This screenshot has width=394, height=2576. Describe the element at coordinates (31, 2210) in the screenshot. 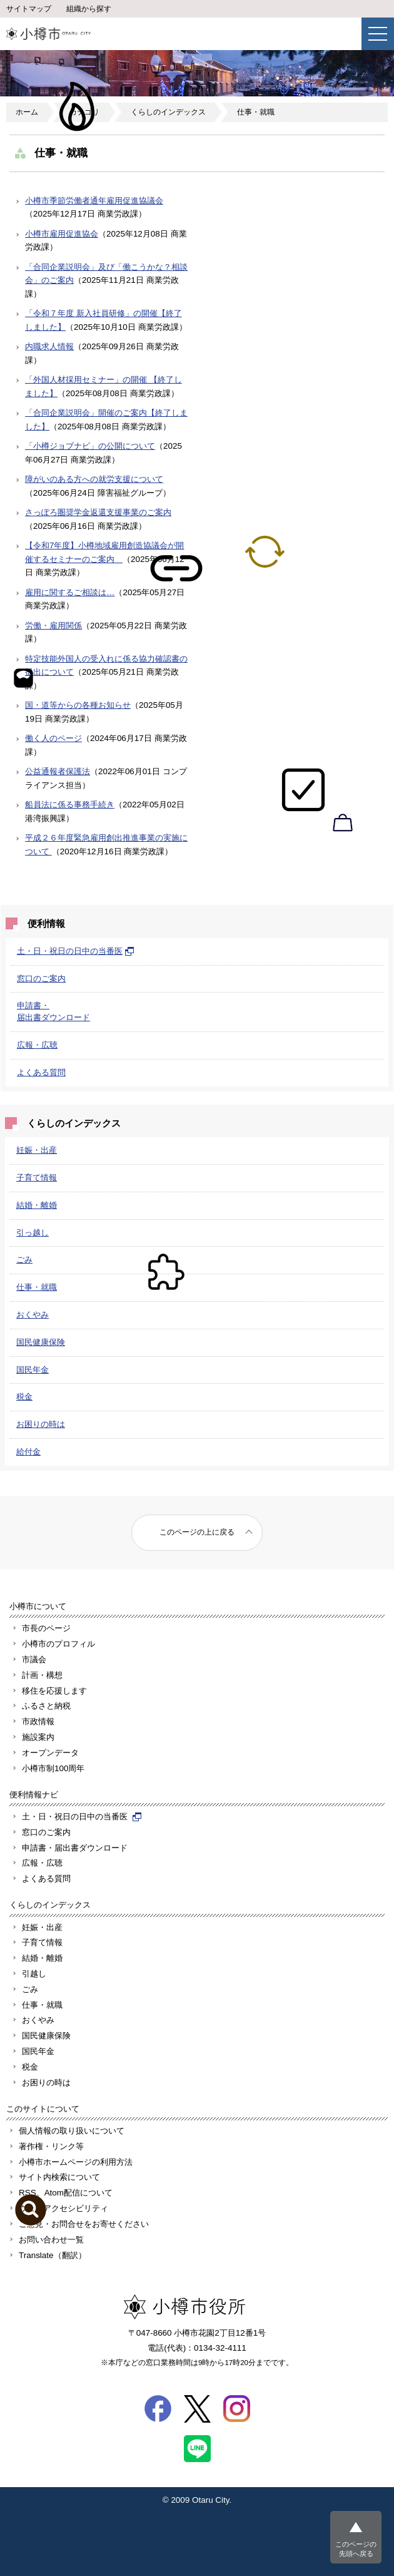

I see `tap to search` at that location.